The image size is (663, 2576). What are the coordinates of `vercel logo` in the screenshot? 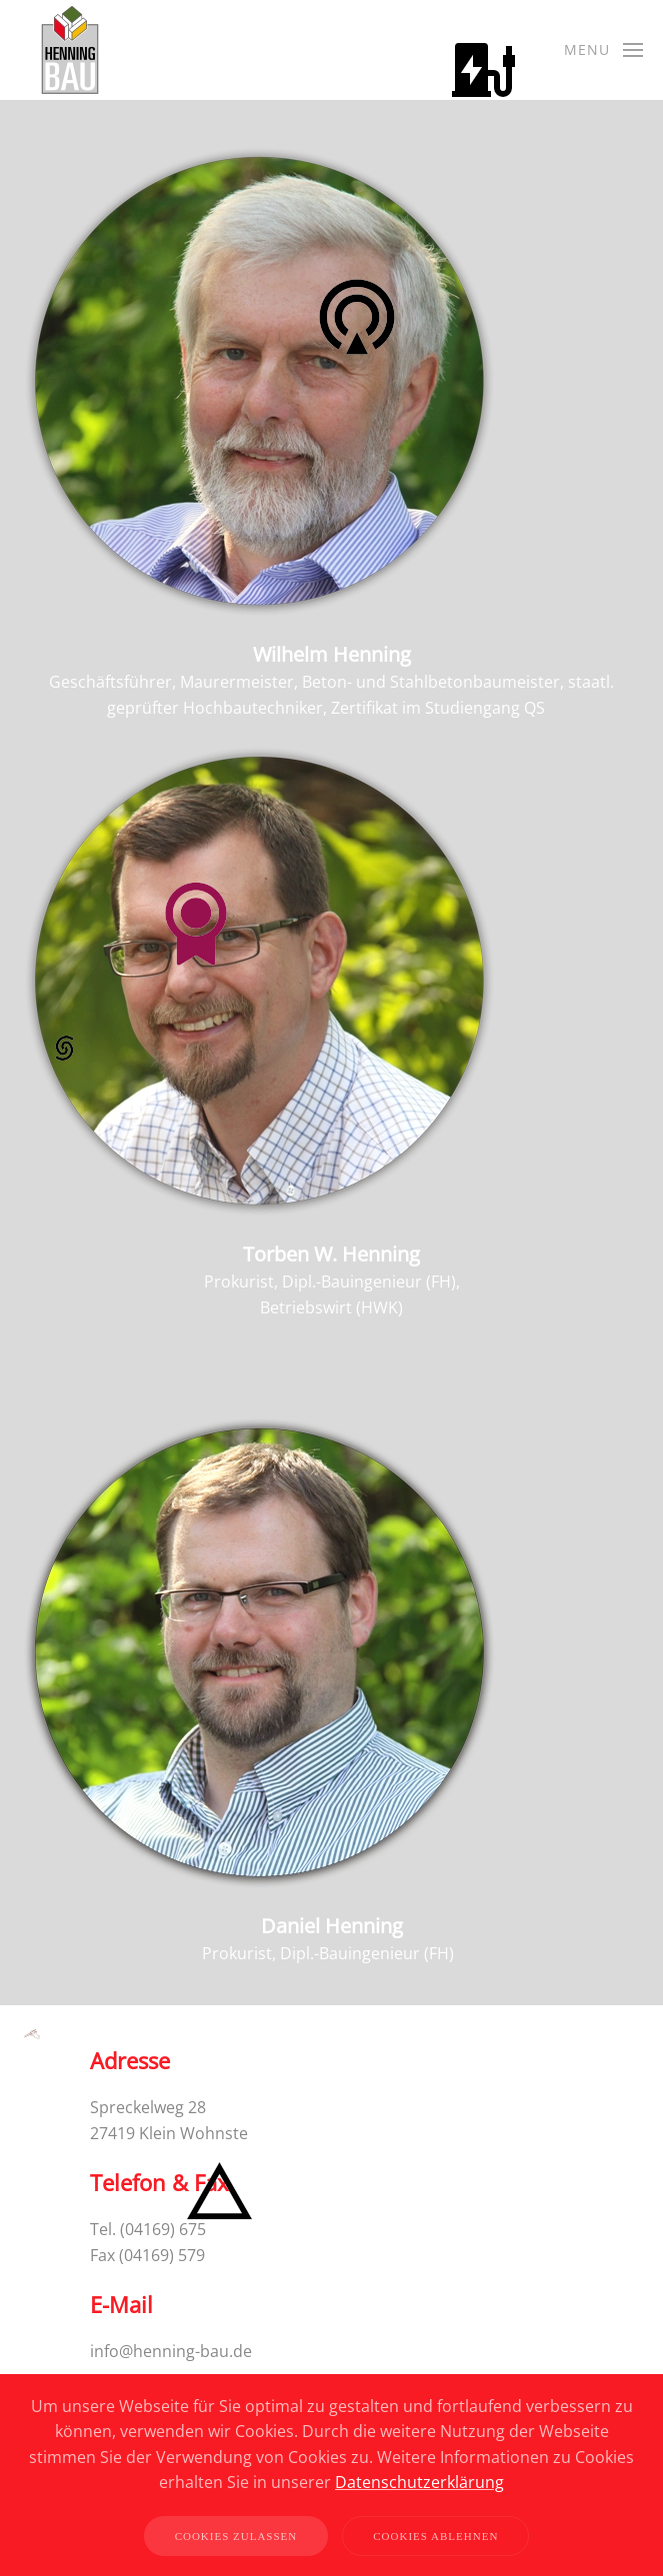 It's located at (219, 2190).